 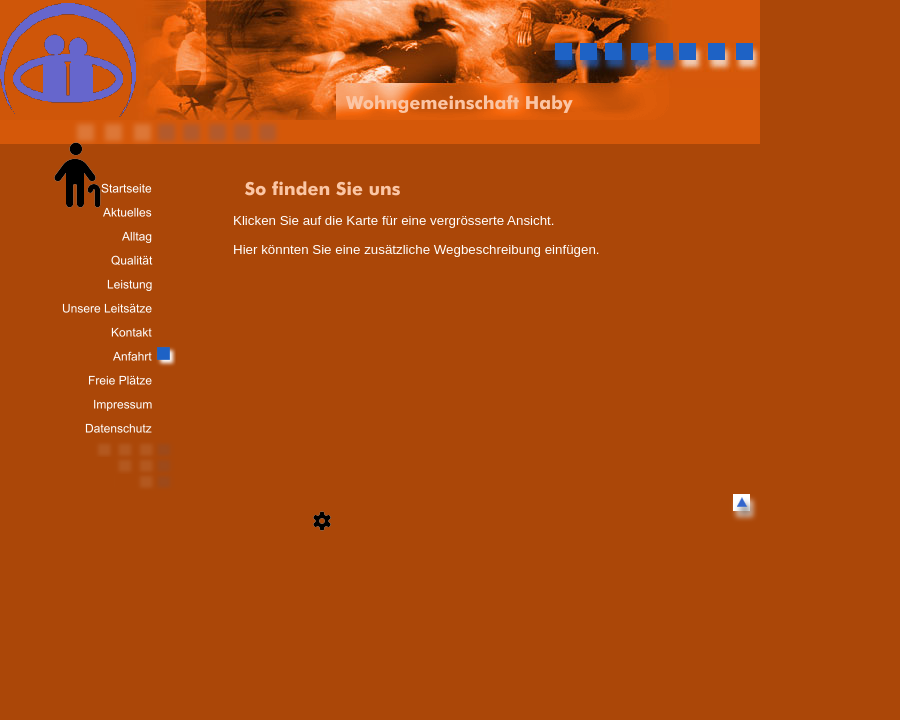 I want to click on indicates accessibility features or services, so click(x=75, y=175).